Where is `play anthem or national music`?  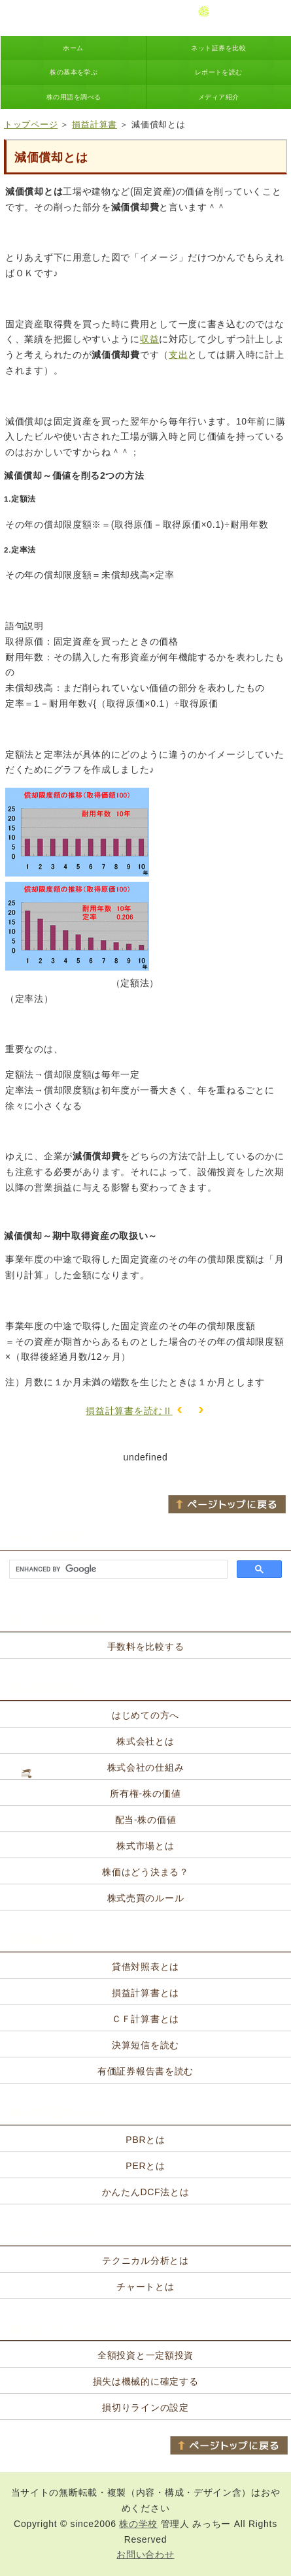
play anthem or national music is located at coordinates (26, 1773).